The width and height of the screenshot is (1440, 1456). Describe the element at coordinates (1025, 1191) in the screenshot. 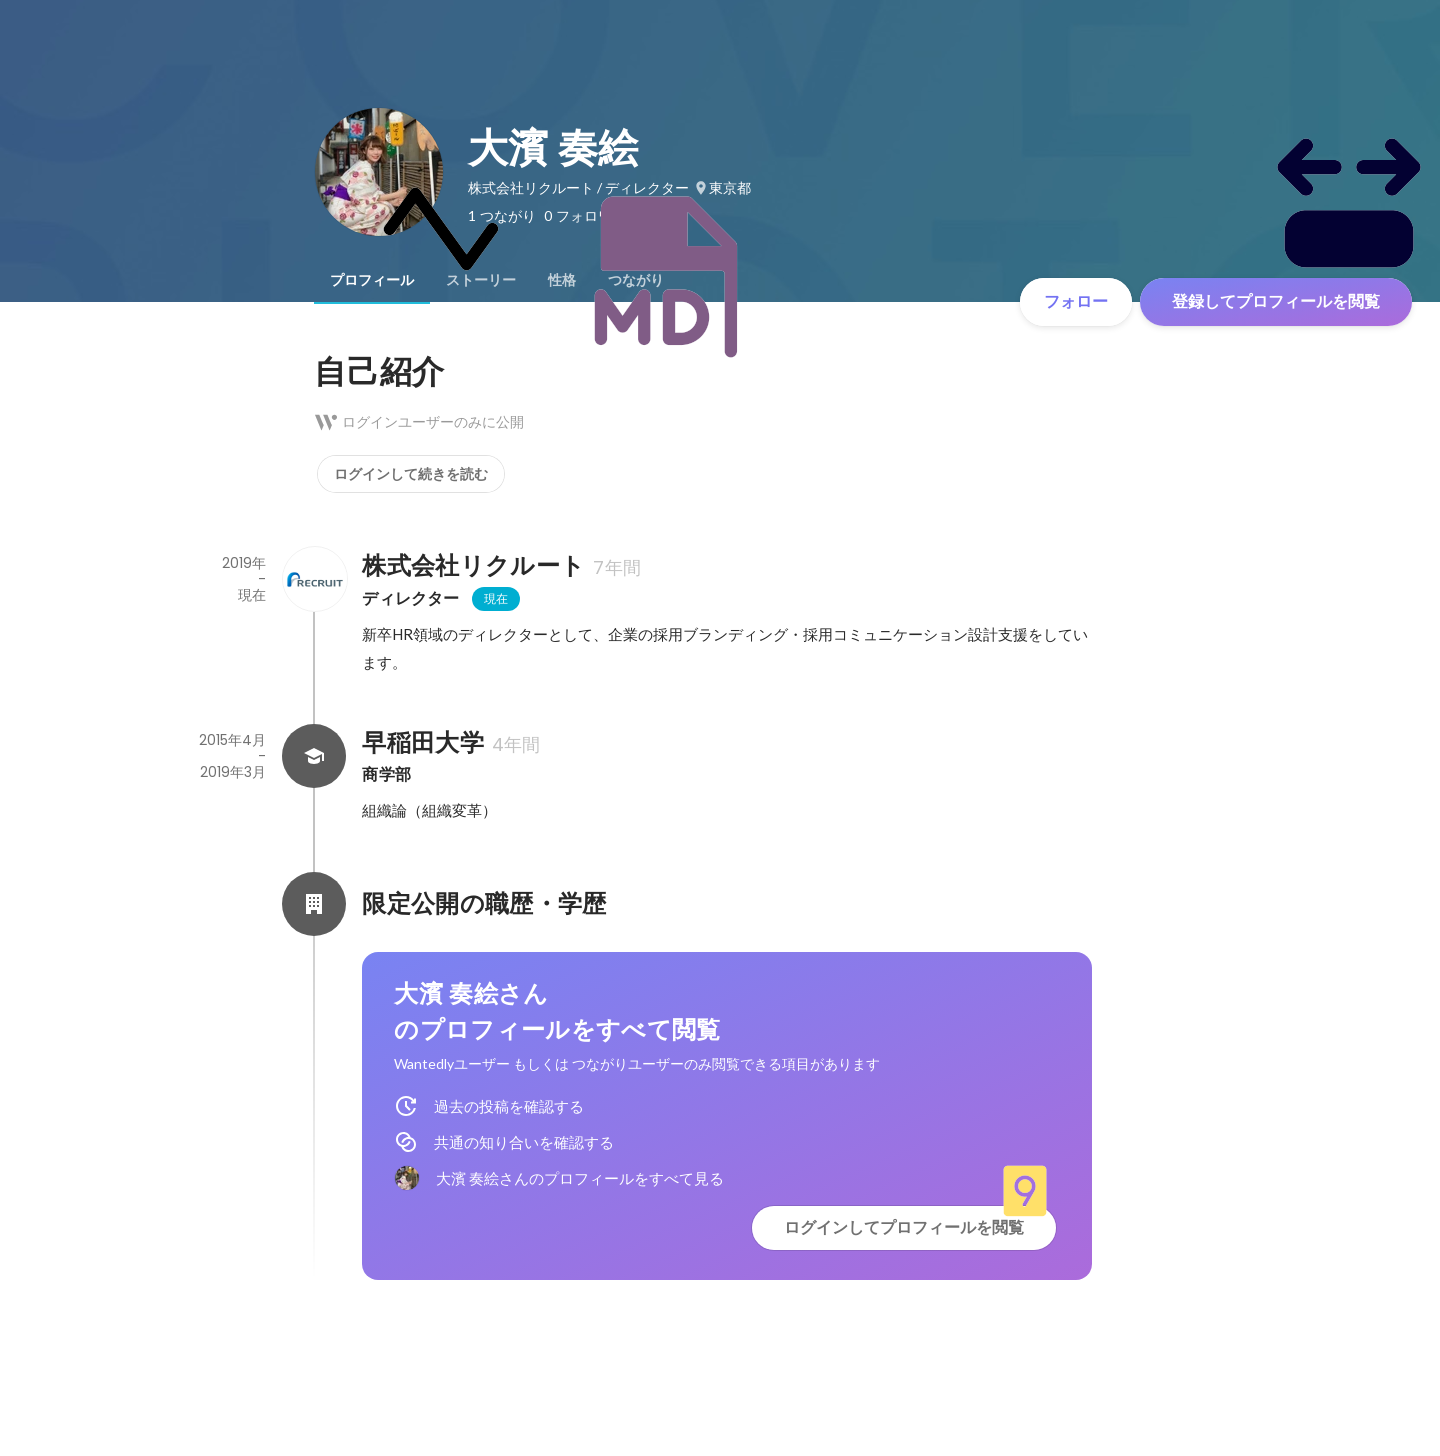

I see `indicates the number nine in a list or sequence` at that location.